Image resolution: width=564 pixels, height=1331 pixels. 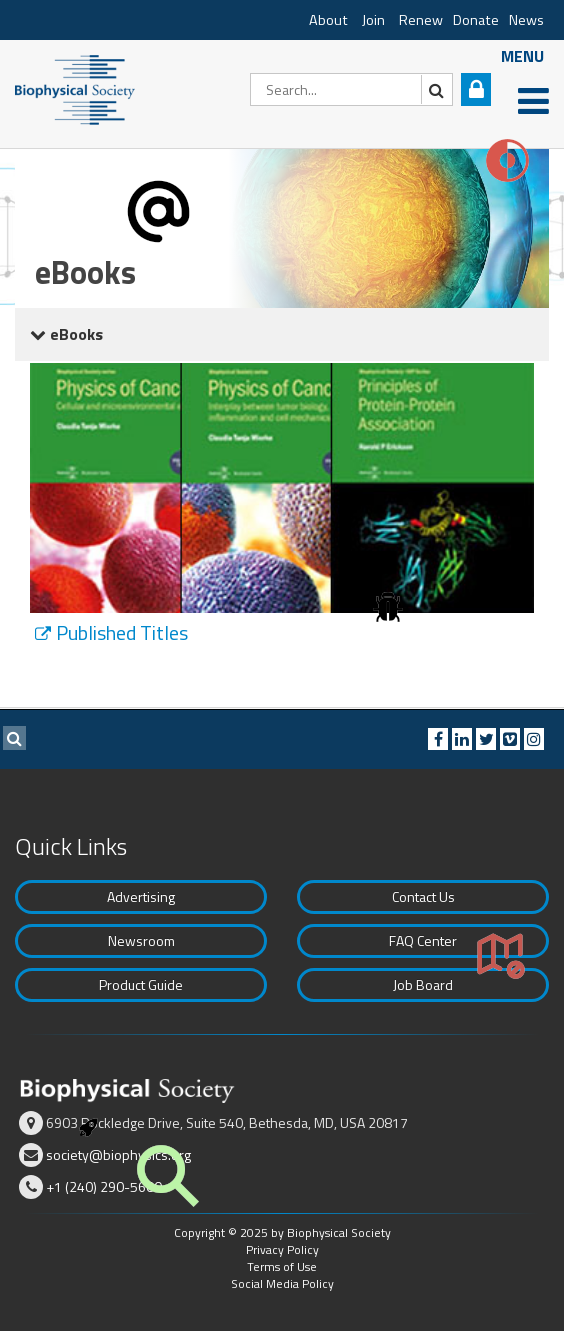 What do you see at coordinates (388, 607) in the screenshot?
I see `report a bug or issue` at bounding box center [388, 607].